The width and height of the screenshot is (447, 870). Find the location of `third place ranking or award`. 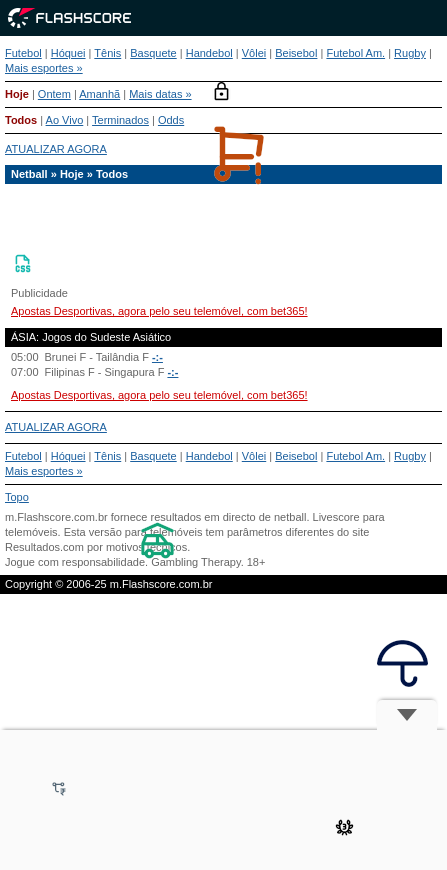

third place ranking or award is located at coordinates (344, 827).